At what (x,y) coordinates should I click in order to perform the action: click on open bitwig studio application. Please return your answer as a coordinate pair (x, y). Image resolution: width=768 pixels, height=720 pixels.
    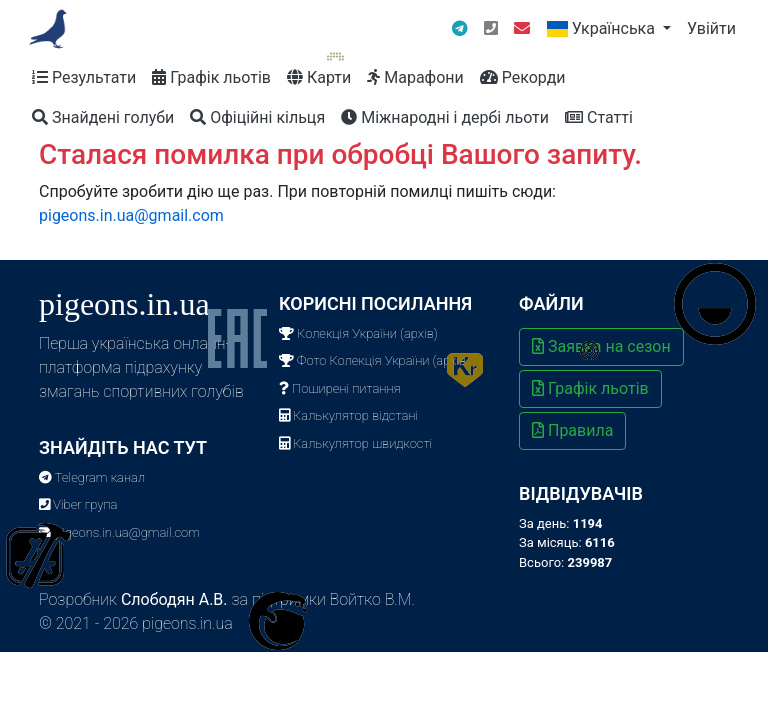
    Looking at the image, I should click on (335, 56).